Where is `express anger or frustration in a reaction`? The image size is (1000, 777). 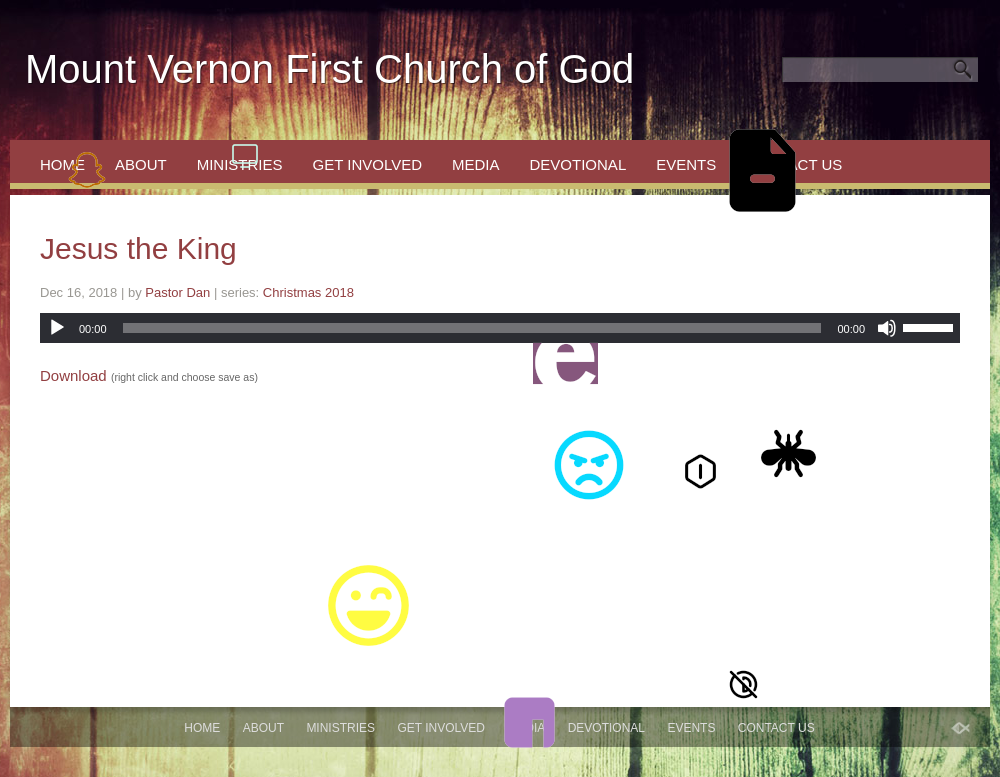
express anger or frustration in a reaction is located at coordinates (589, 465).